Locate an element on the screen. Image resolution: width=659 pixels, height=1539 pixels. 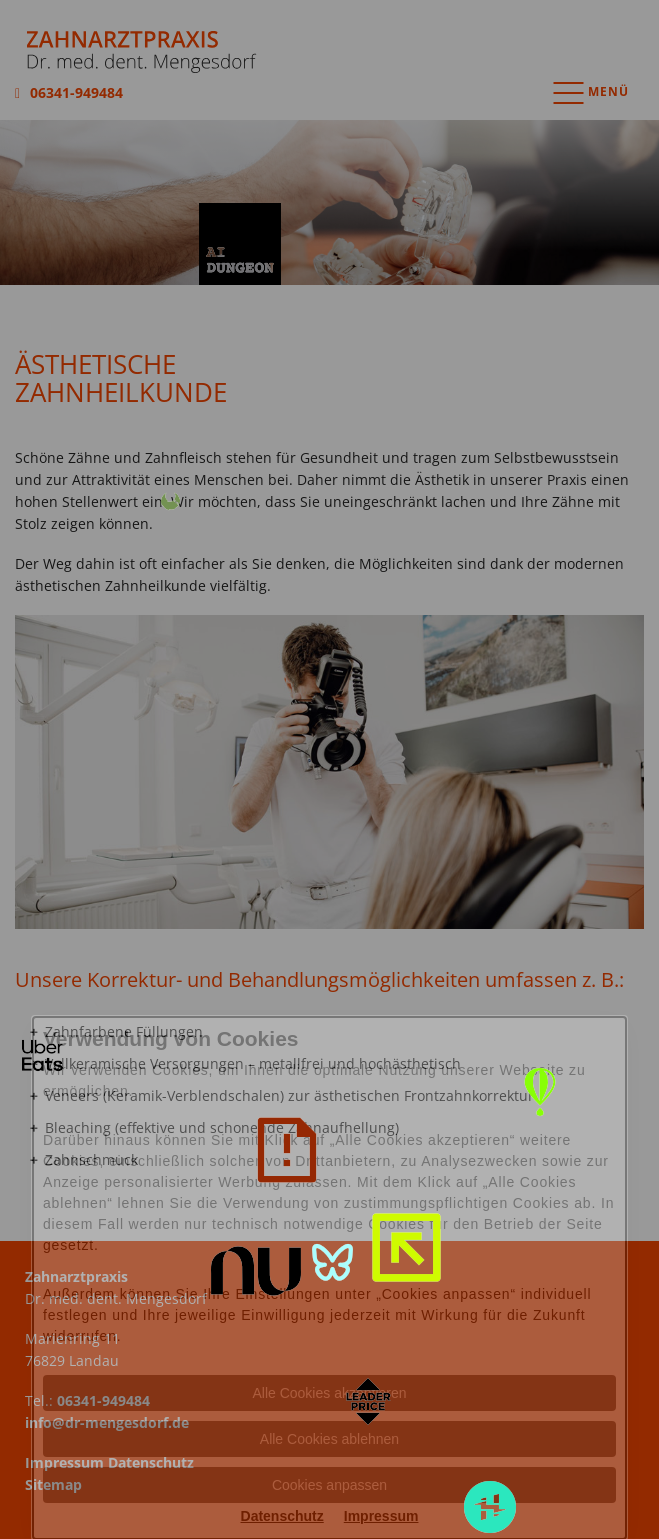
open AI Dungeon app is located at coordinates (240, 244).